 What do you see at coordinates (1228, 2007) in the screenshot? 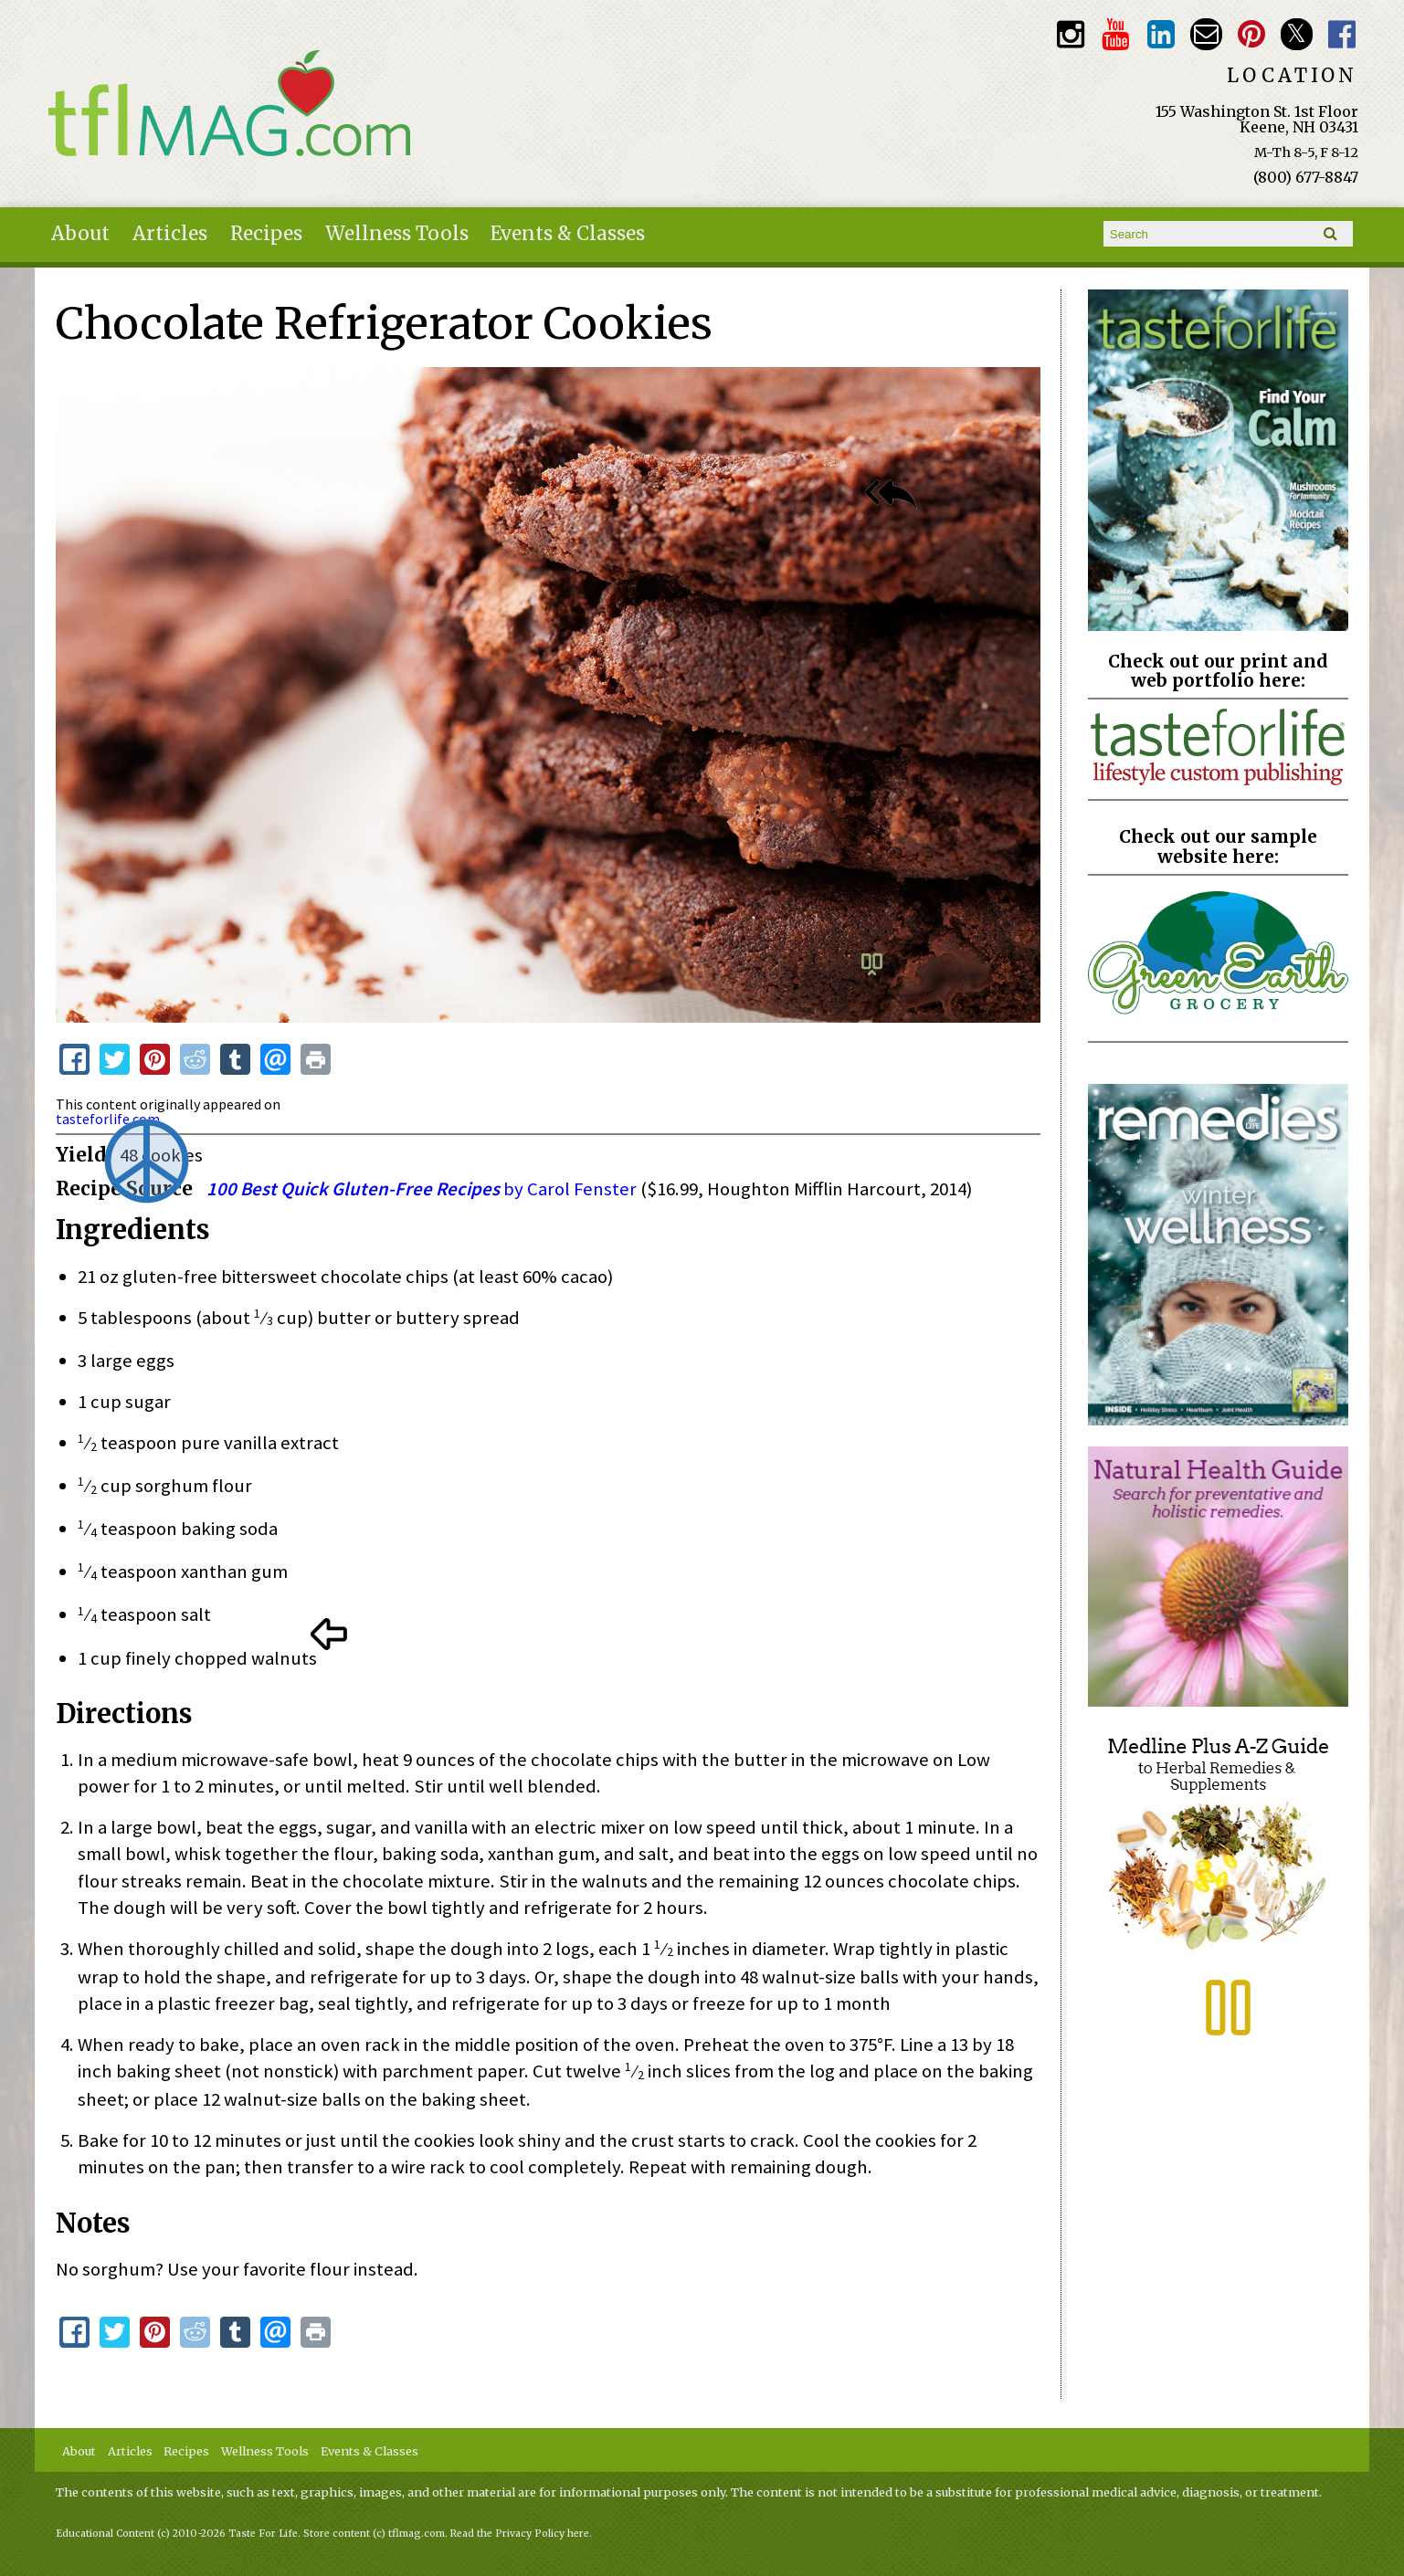
I see `pause media playback` at bounding box center [1228, 2007].